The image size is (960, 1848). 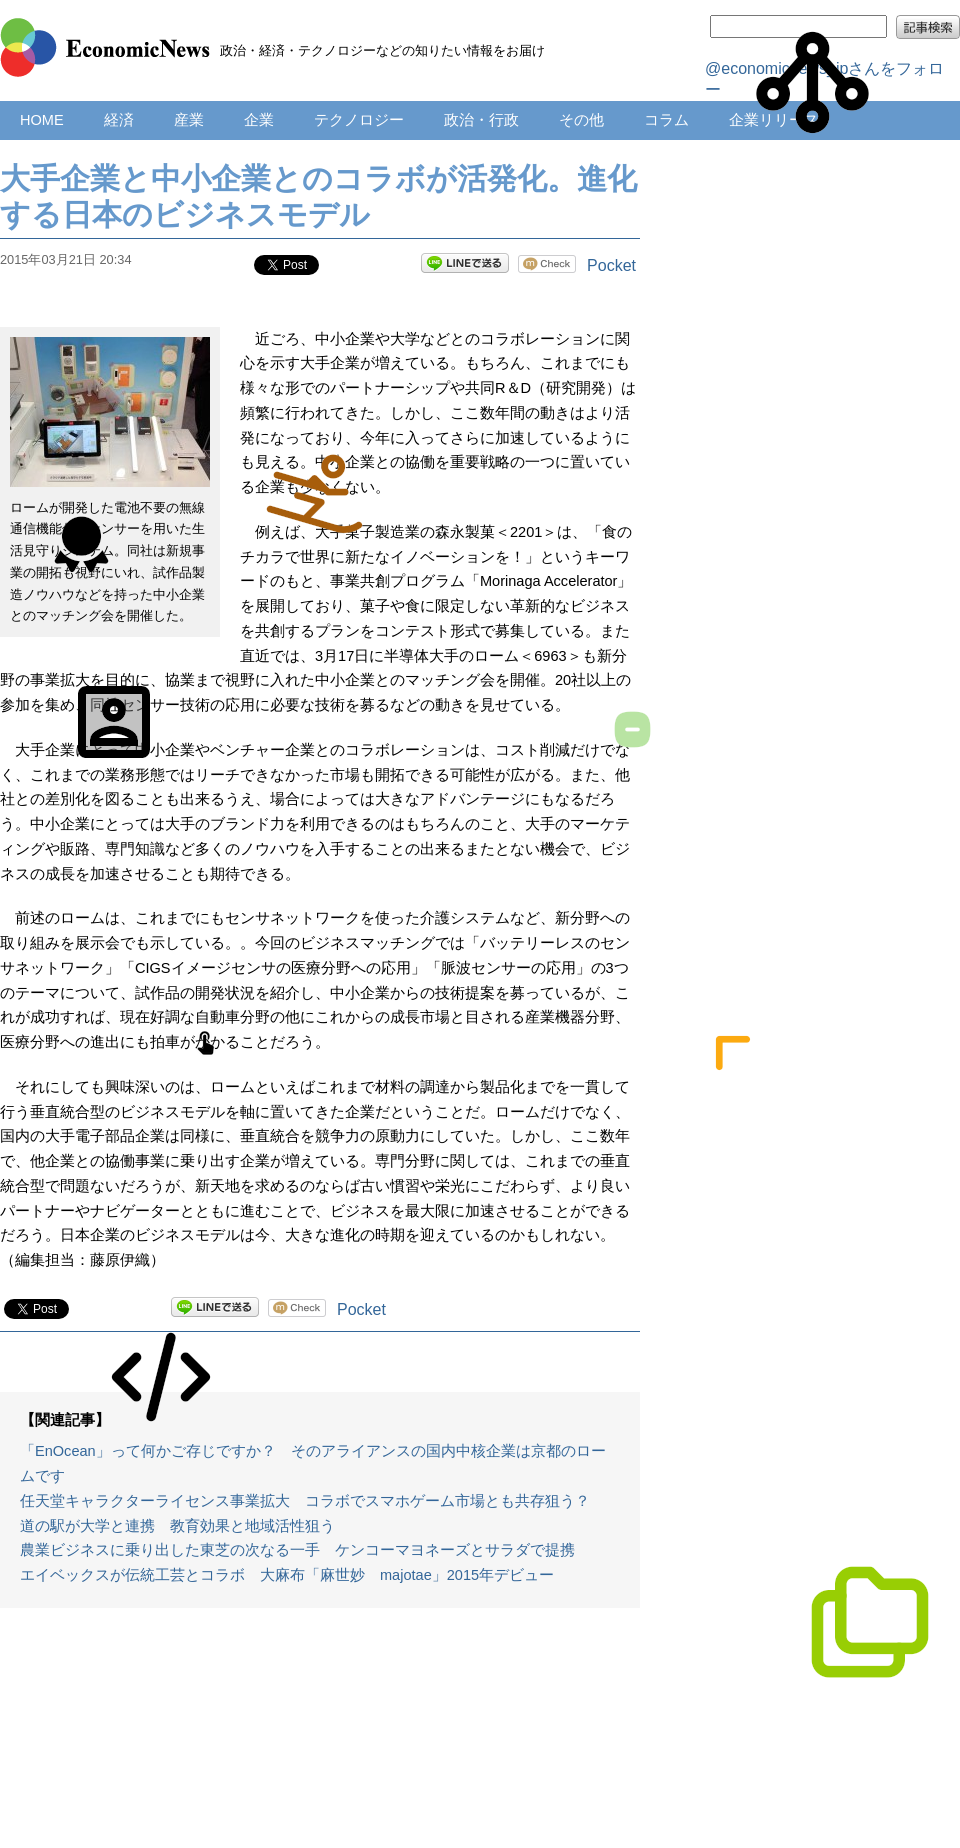 I want to click on view hierarchical data structure, so click(x=812, y=82).